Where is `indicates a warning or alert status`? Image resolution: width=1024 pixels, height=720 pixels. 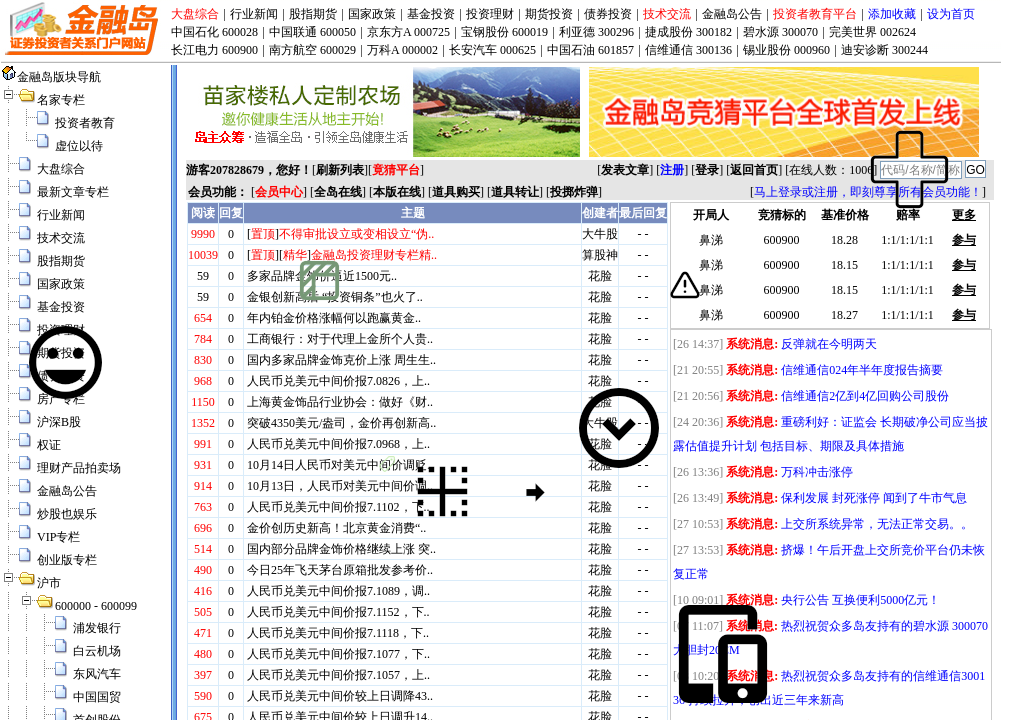
indicates a warning or alert status is located at coordinates (685, 285).